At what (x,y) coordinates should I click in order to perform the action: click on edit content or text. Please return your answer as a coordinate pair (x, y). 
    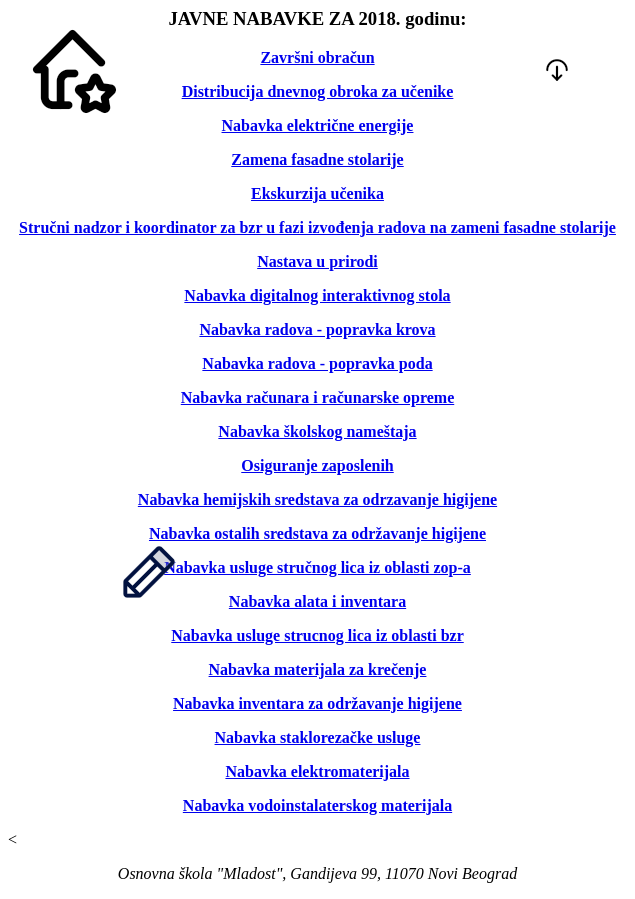
    Looking at the image, I should click on (148, 573).